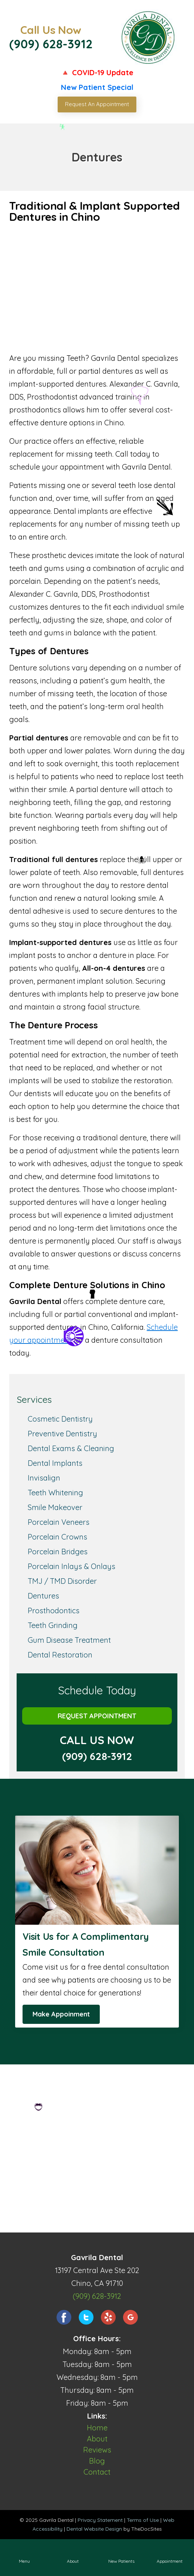 The width and height of the screenshot is (194, 2576). What do you see at coordinates (62, 127) in the screenshot?
I see `select evil minion character or enemy type` at bounding box center [62, 127].